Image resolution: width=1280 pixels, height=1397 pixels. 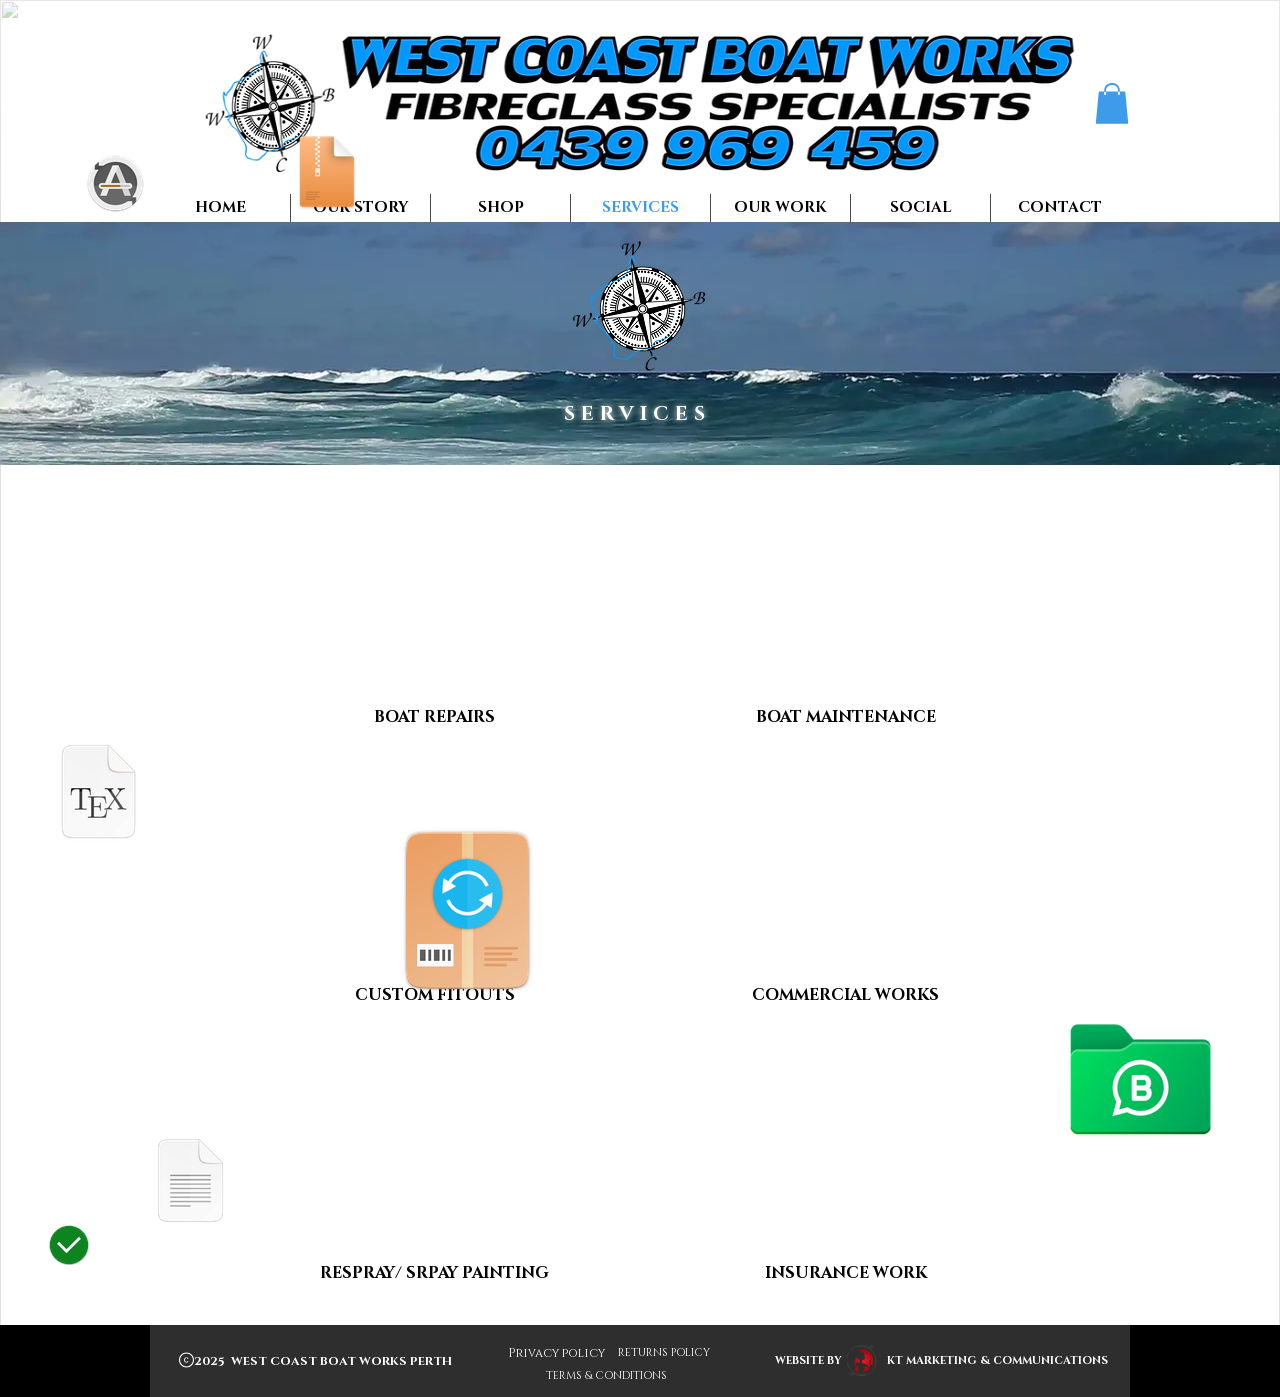 What do you see at coordinates (69, 1245) in the screenshot?
I see `indicates file successfully synced with insync` at bounding box center [69, 1245].